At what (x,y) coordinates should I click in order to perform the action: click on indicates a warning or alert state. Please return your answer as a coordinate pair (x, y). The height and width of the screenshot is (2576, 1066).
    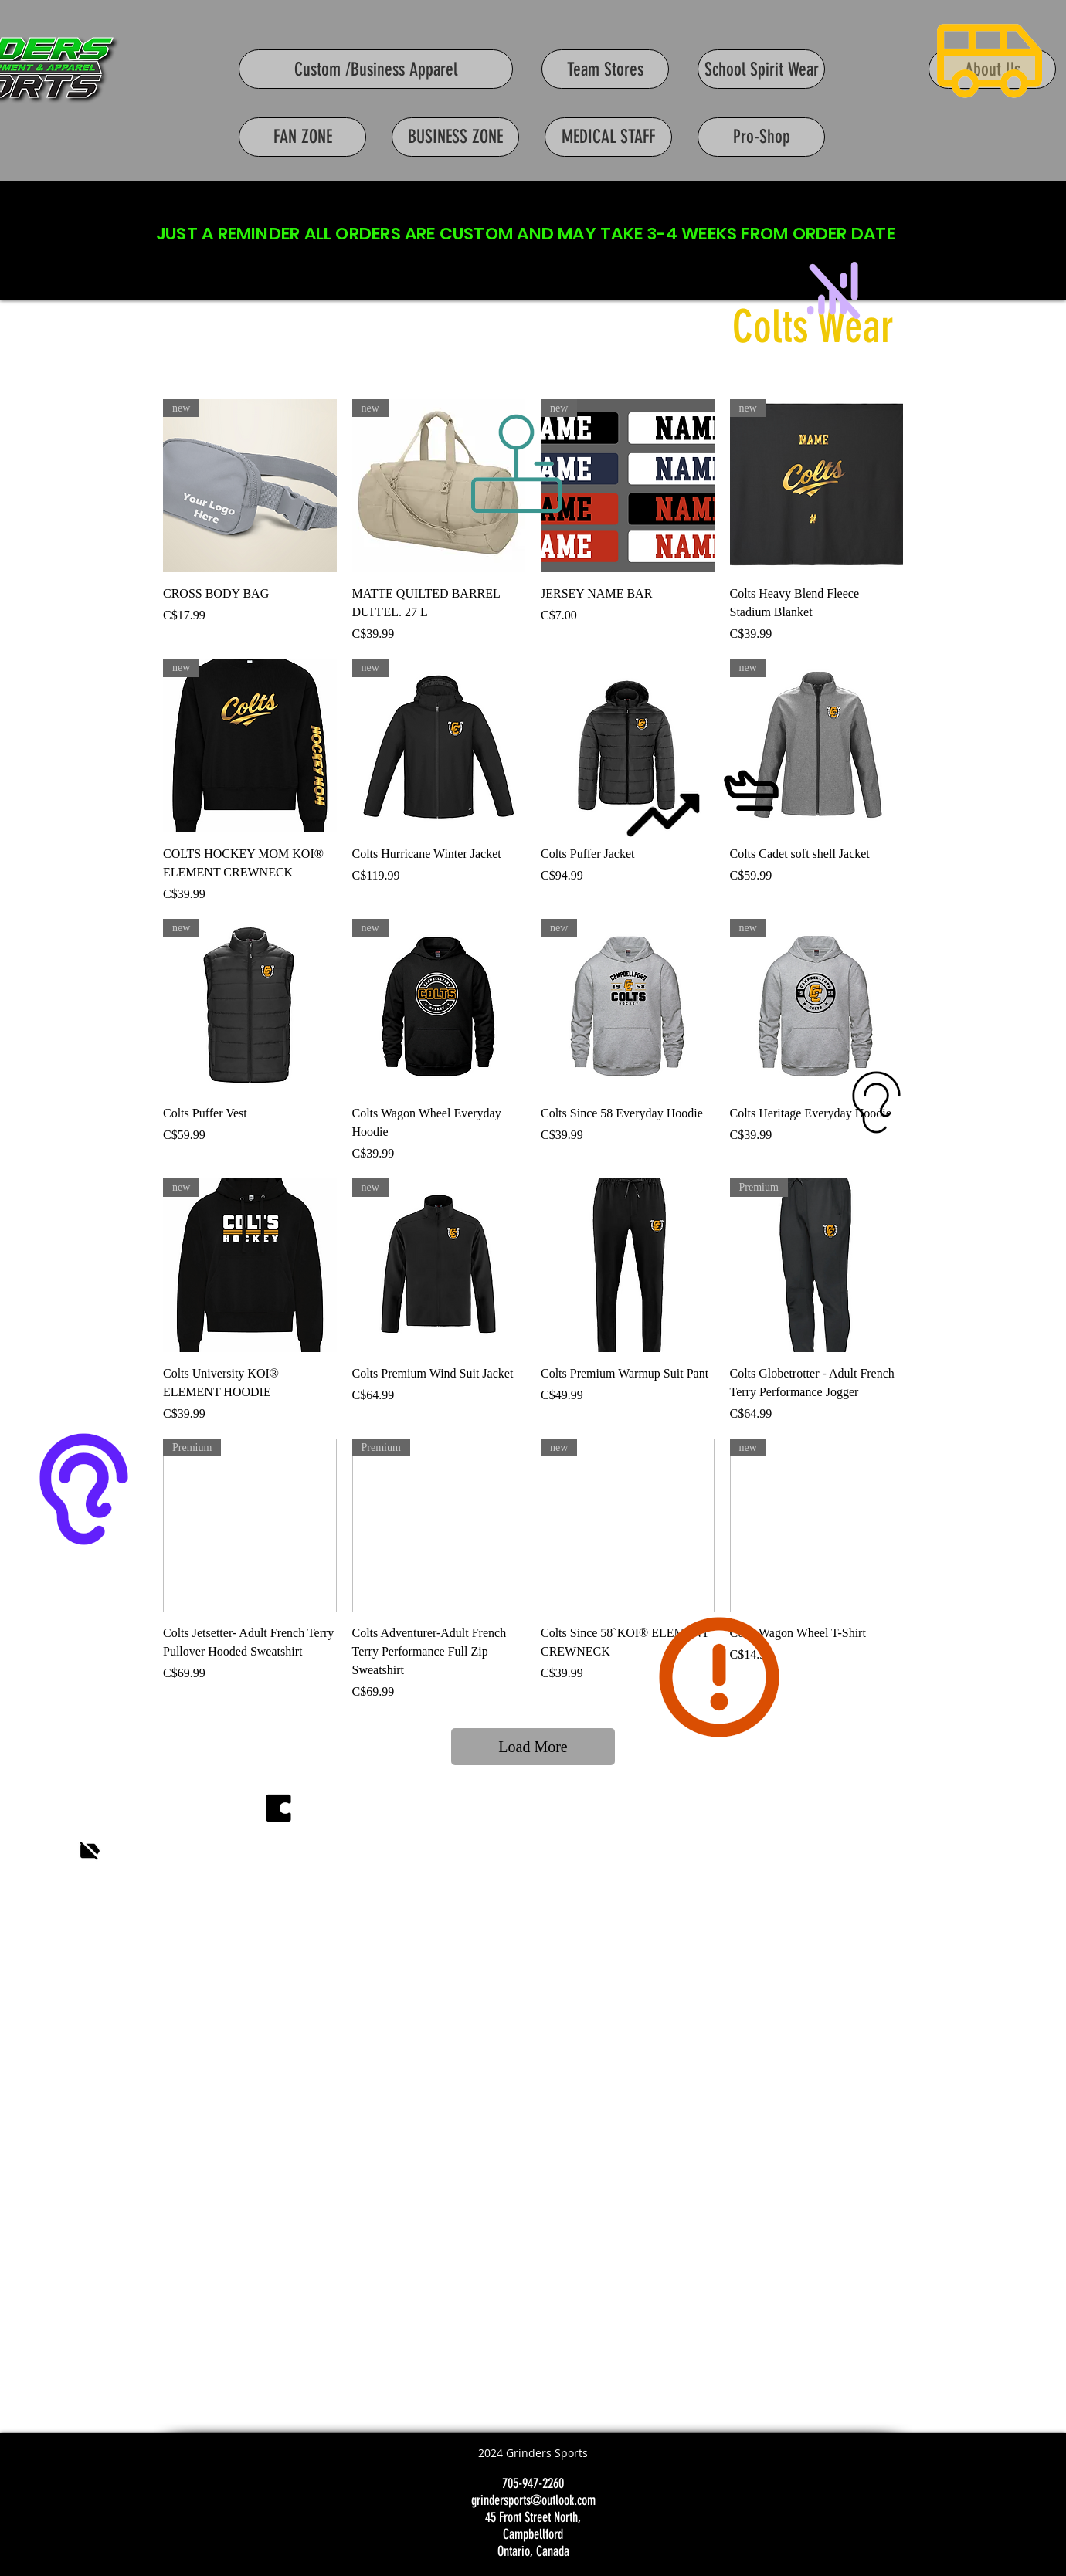
    Looking at the image, I should click on (719, 1677).